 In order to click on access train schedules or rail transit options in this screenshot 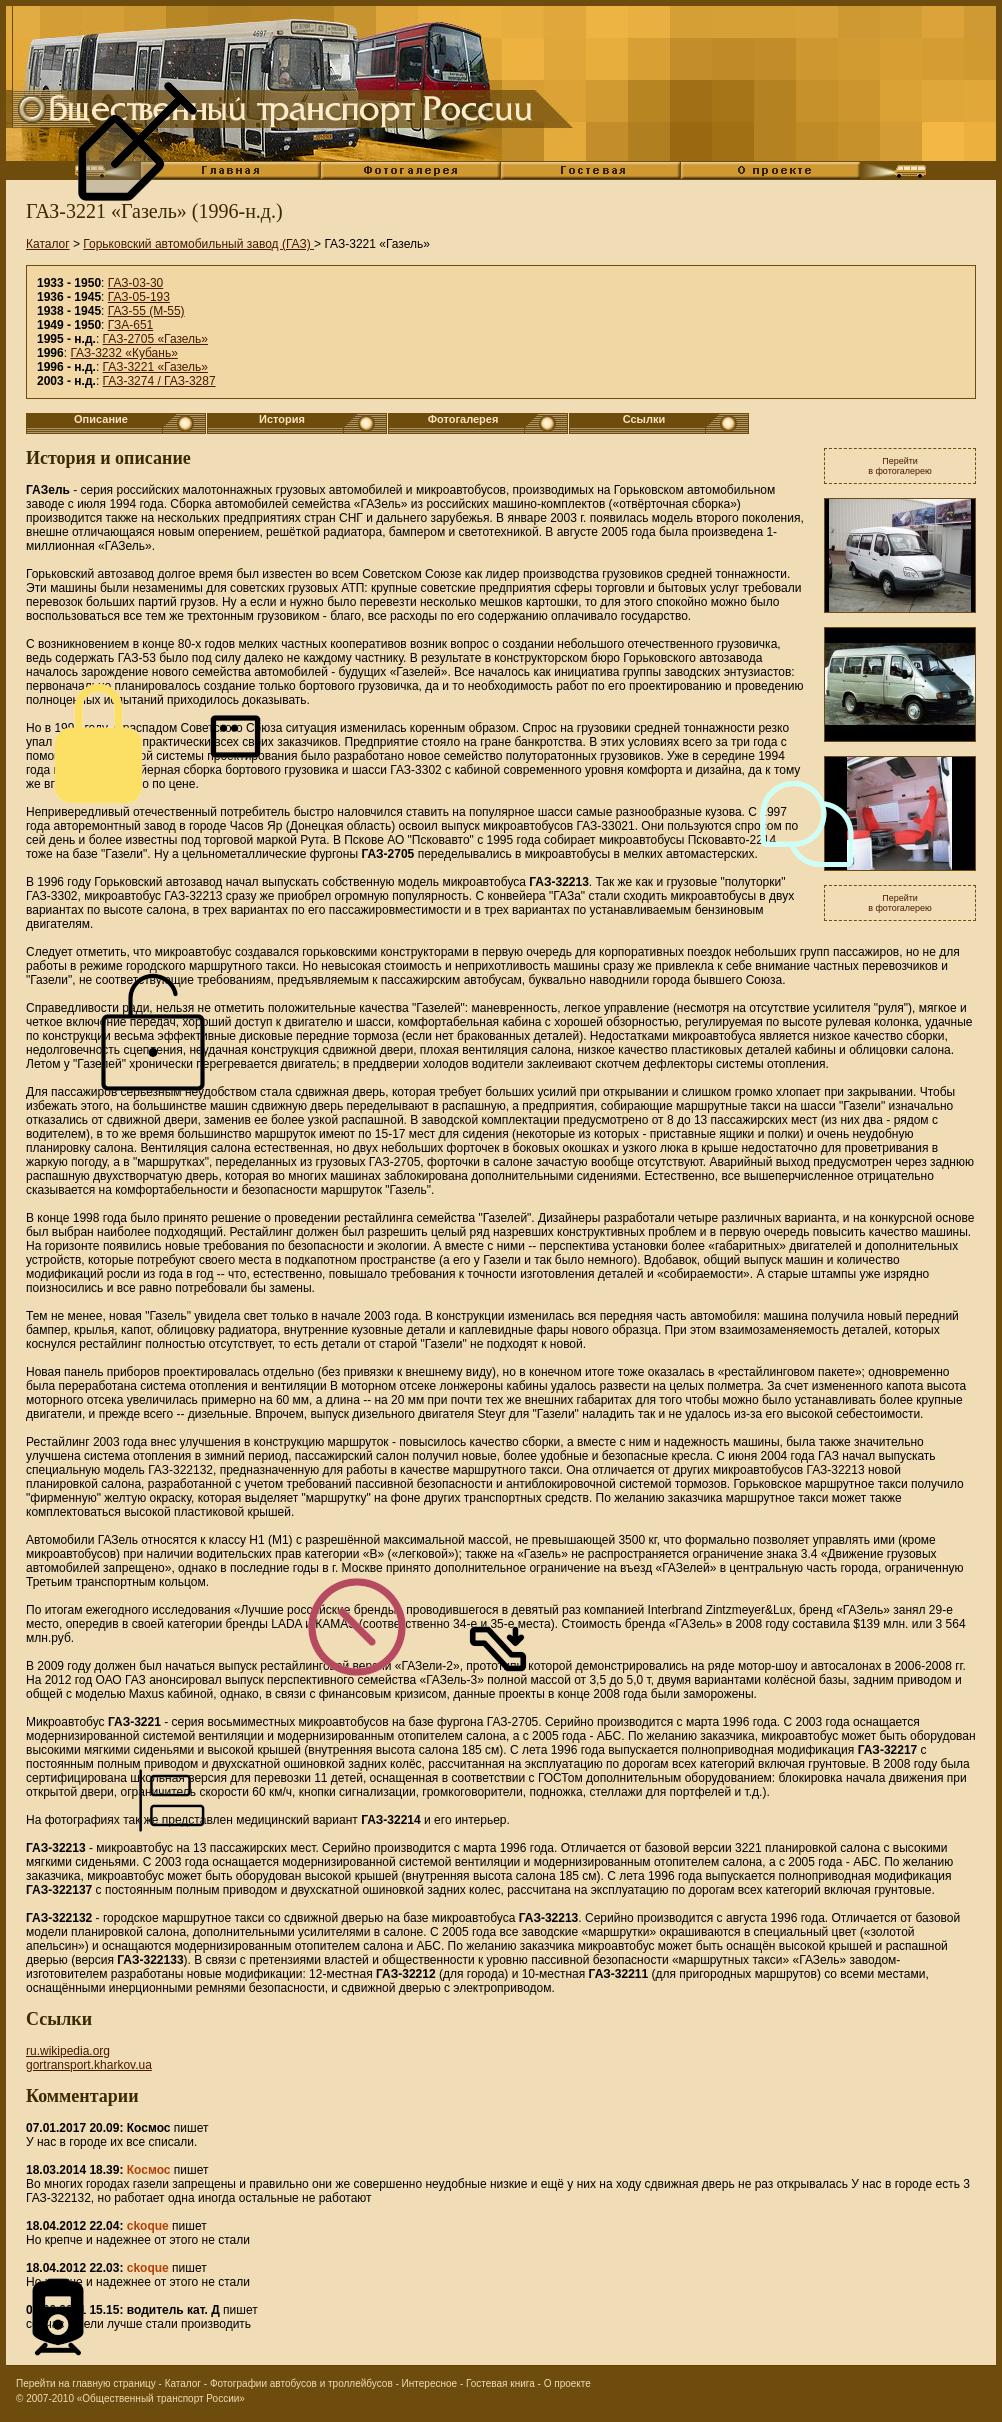, I will do `click(58, 2317)`.